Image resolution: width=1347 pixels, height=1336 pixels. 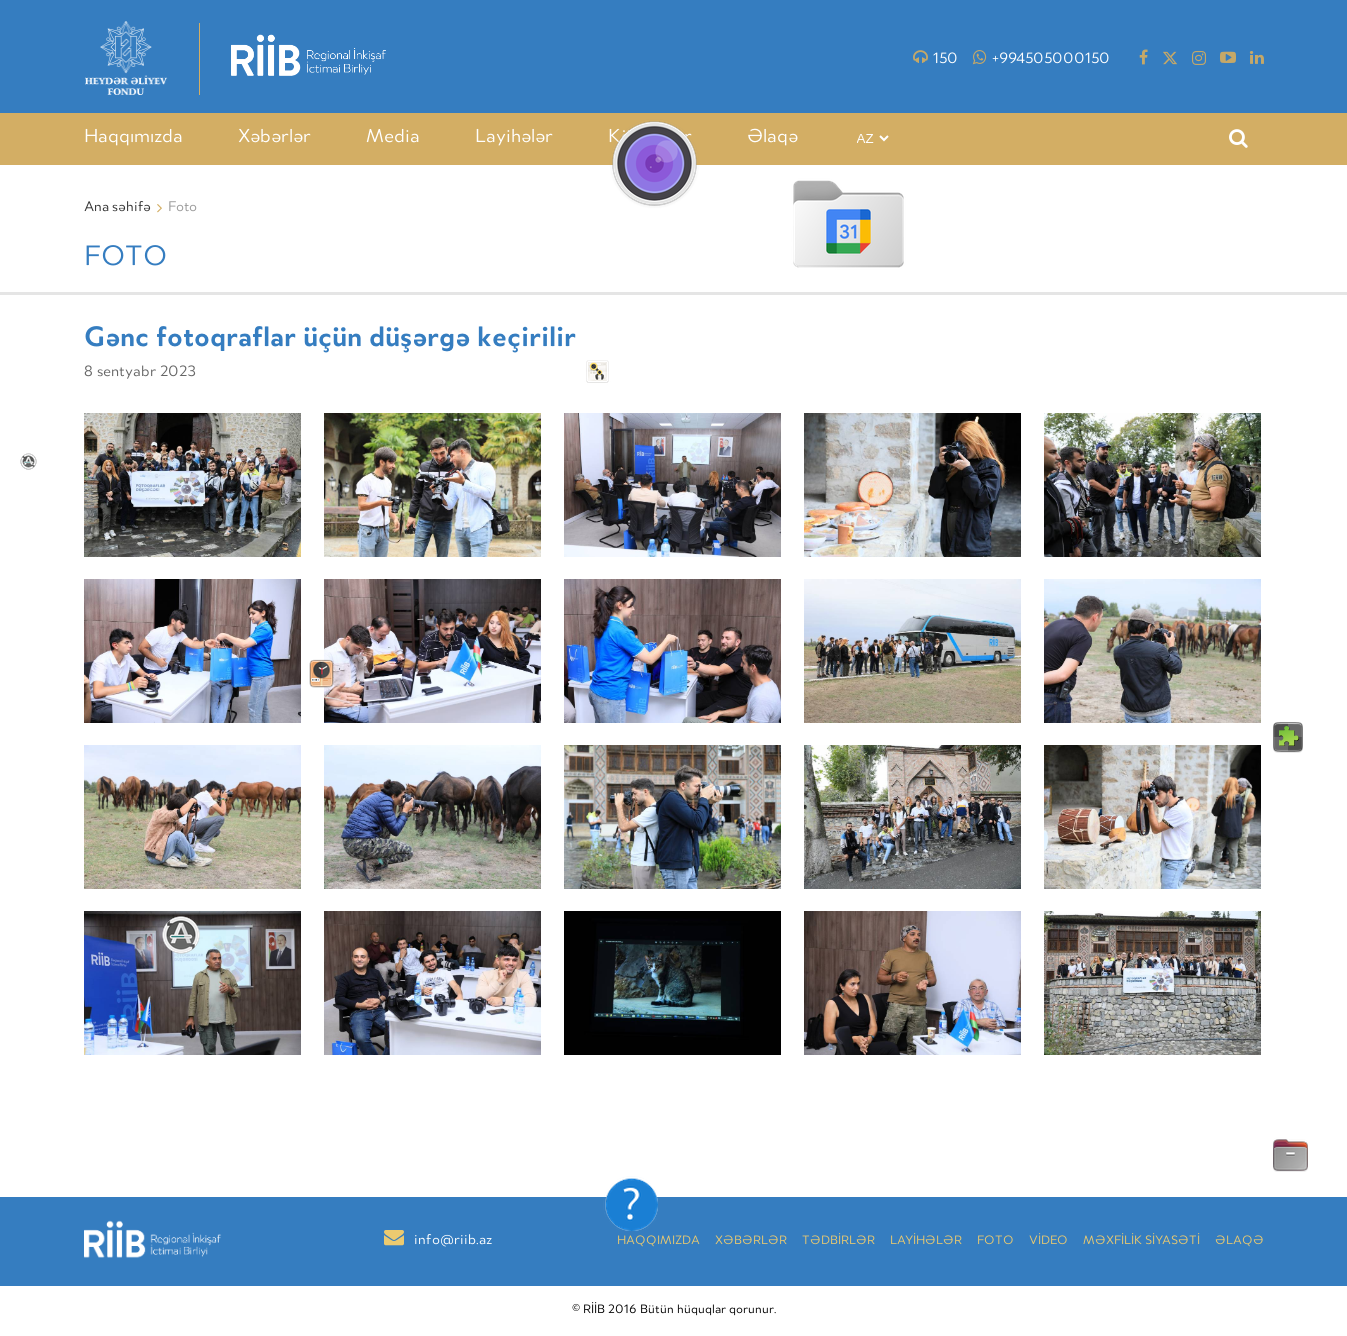 I want to click on open the file manager application, so click(x=1290, y=1154).